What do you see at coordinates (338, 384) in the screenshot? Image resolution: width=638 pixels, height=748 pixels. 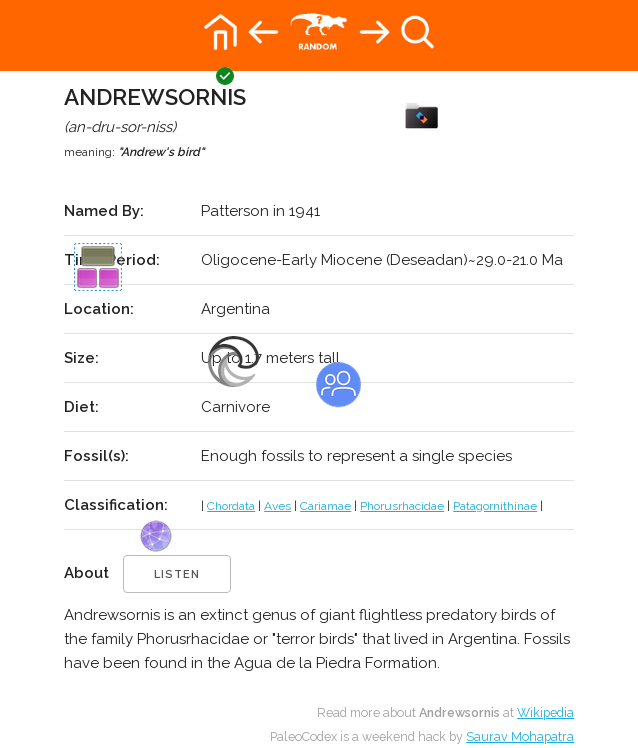 I see `access user accounts and settings` at bounding box center [338, 384].